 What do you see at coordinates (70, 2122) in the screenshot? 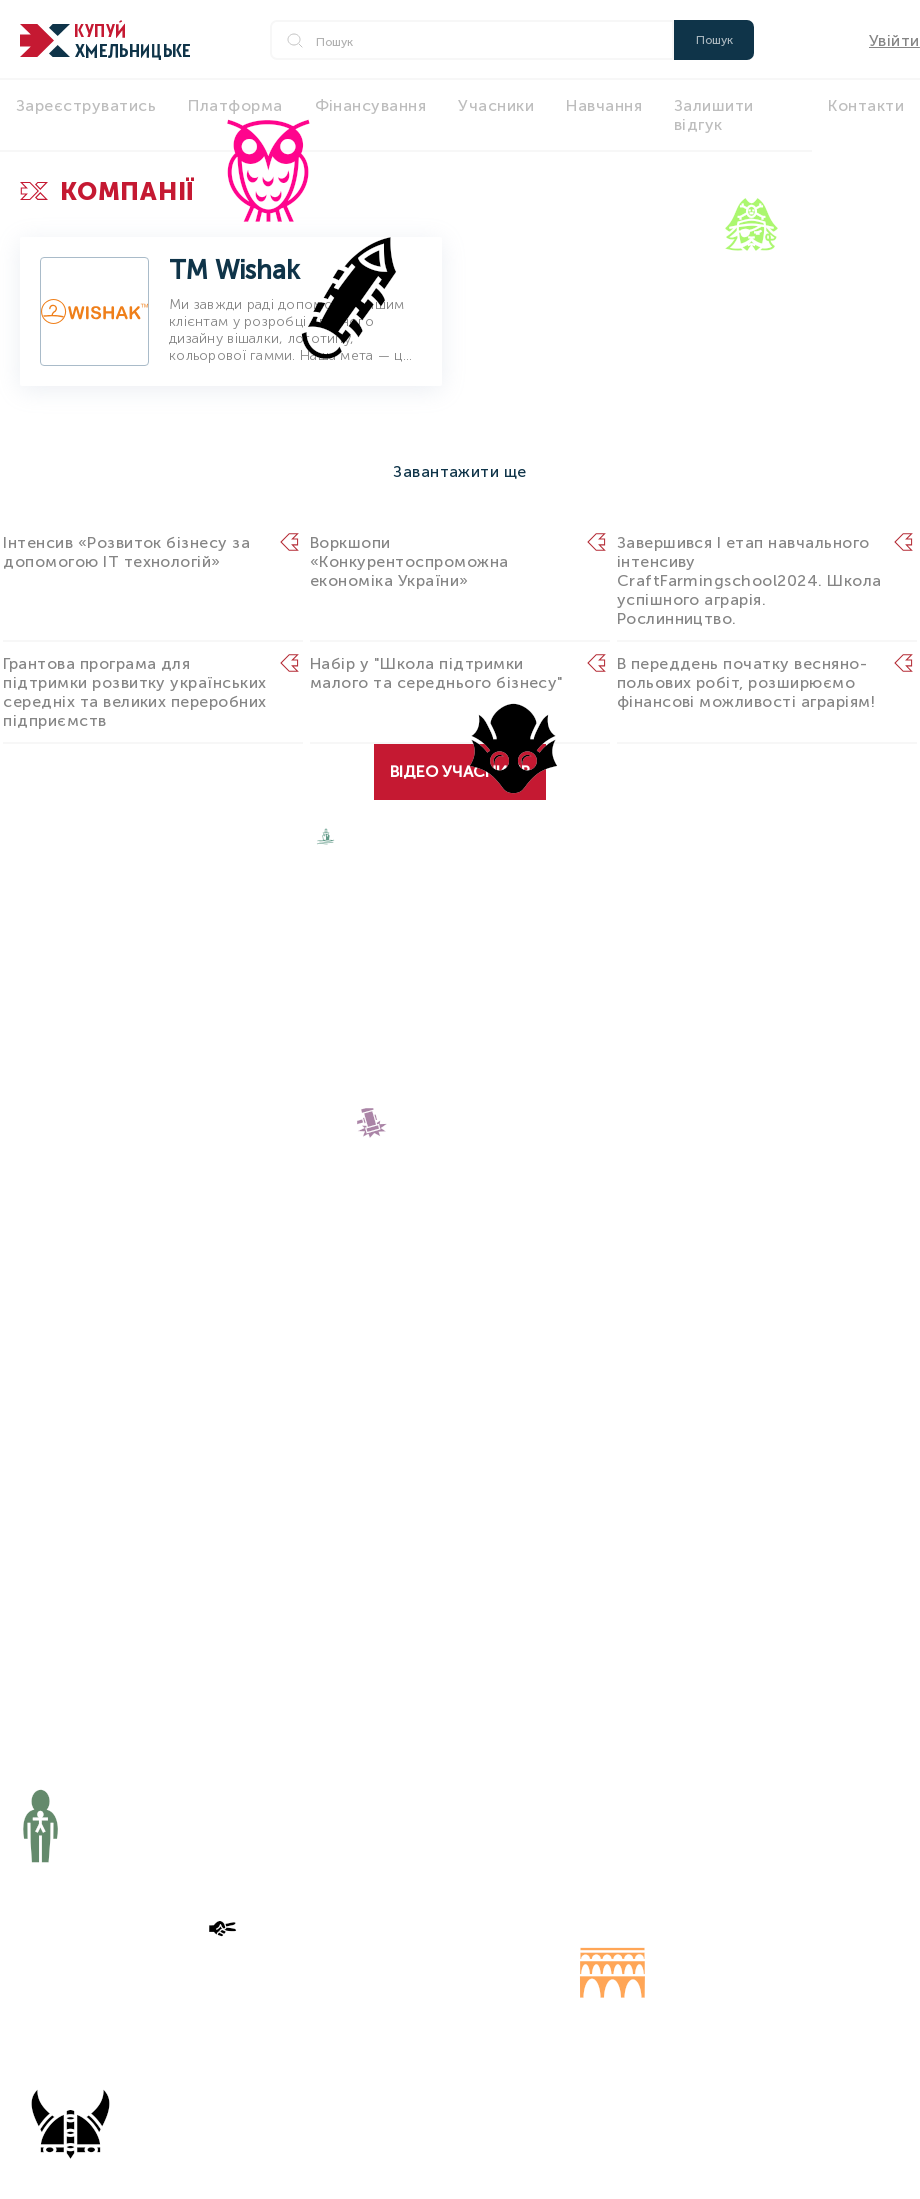
I see `select viking or norse character class` at bounding box center [70, 2122].